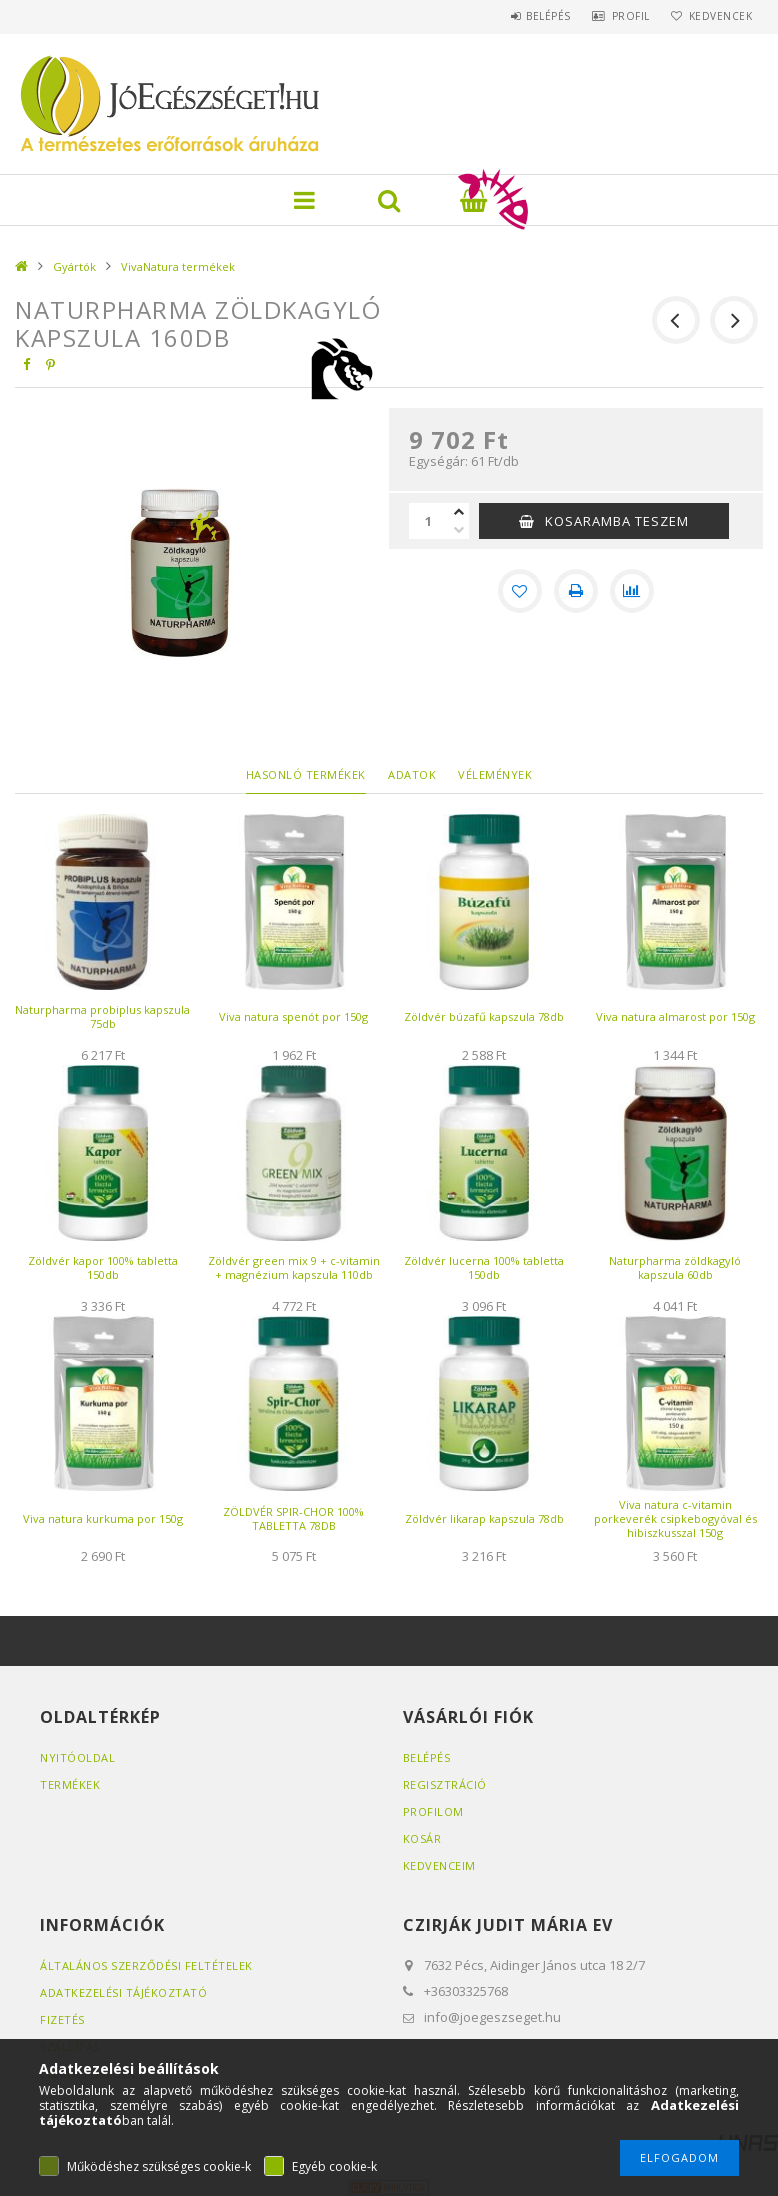 Image resolution: width=778 pixels, height=2196 pixels. What do you see at coordinates (493, 199) in the screenshot?
I see `indicates an empty or depleted resource` at bounding box center [493, 199].